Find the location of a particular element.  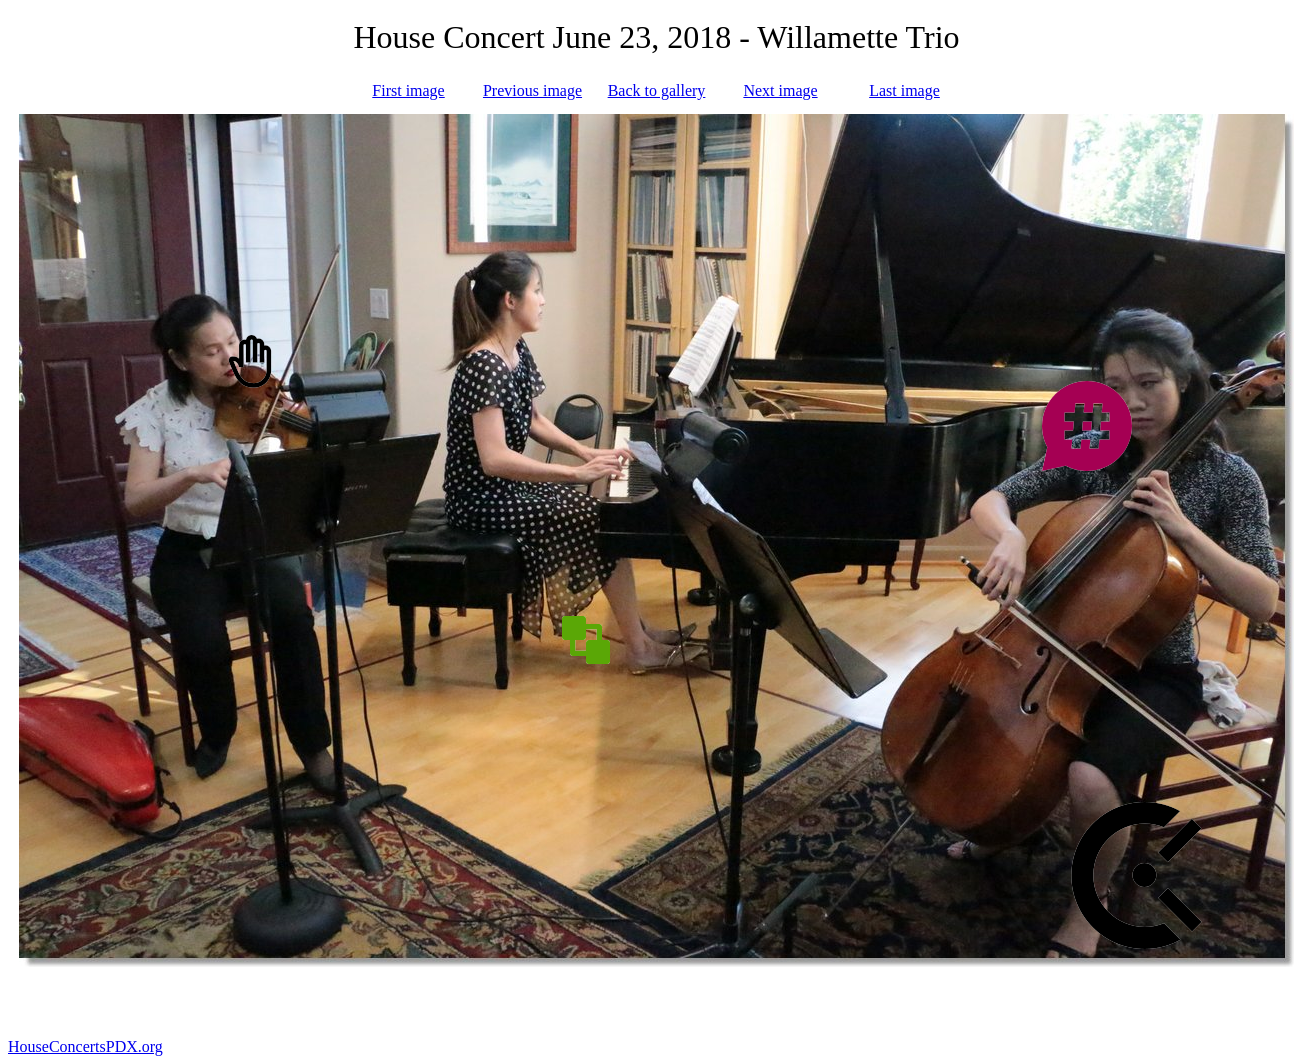

open a chat channel or thread is located at coordinates (1087, 426).